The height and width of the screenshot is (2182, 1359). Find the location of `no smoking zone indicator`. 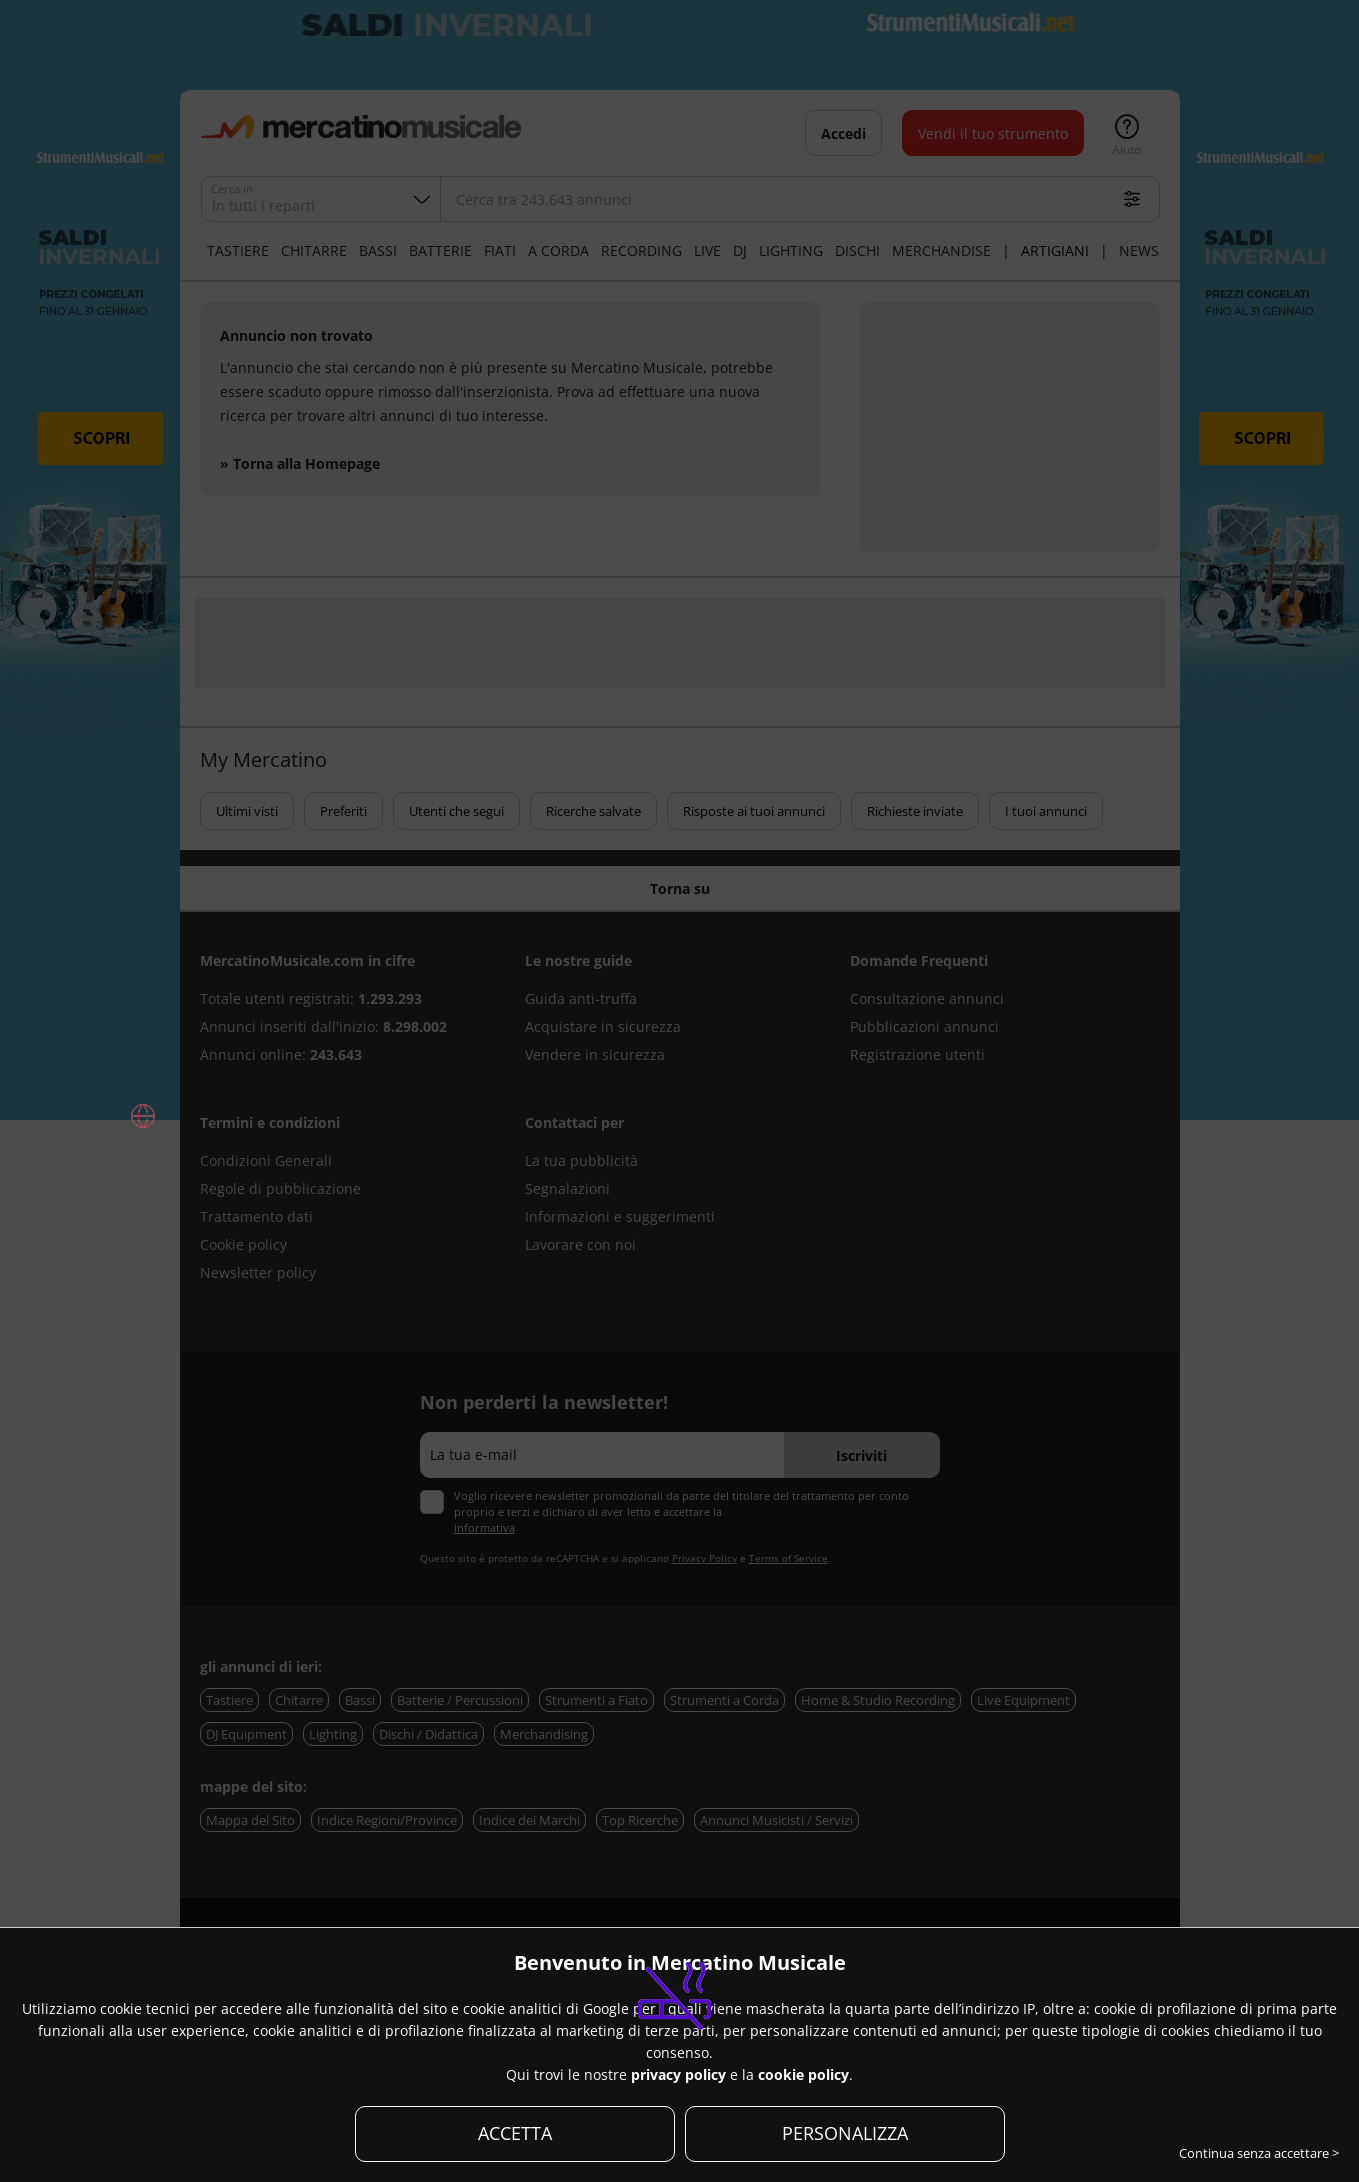

no smoking zone indicator is located at coordinates (674, 1998).